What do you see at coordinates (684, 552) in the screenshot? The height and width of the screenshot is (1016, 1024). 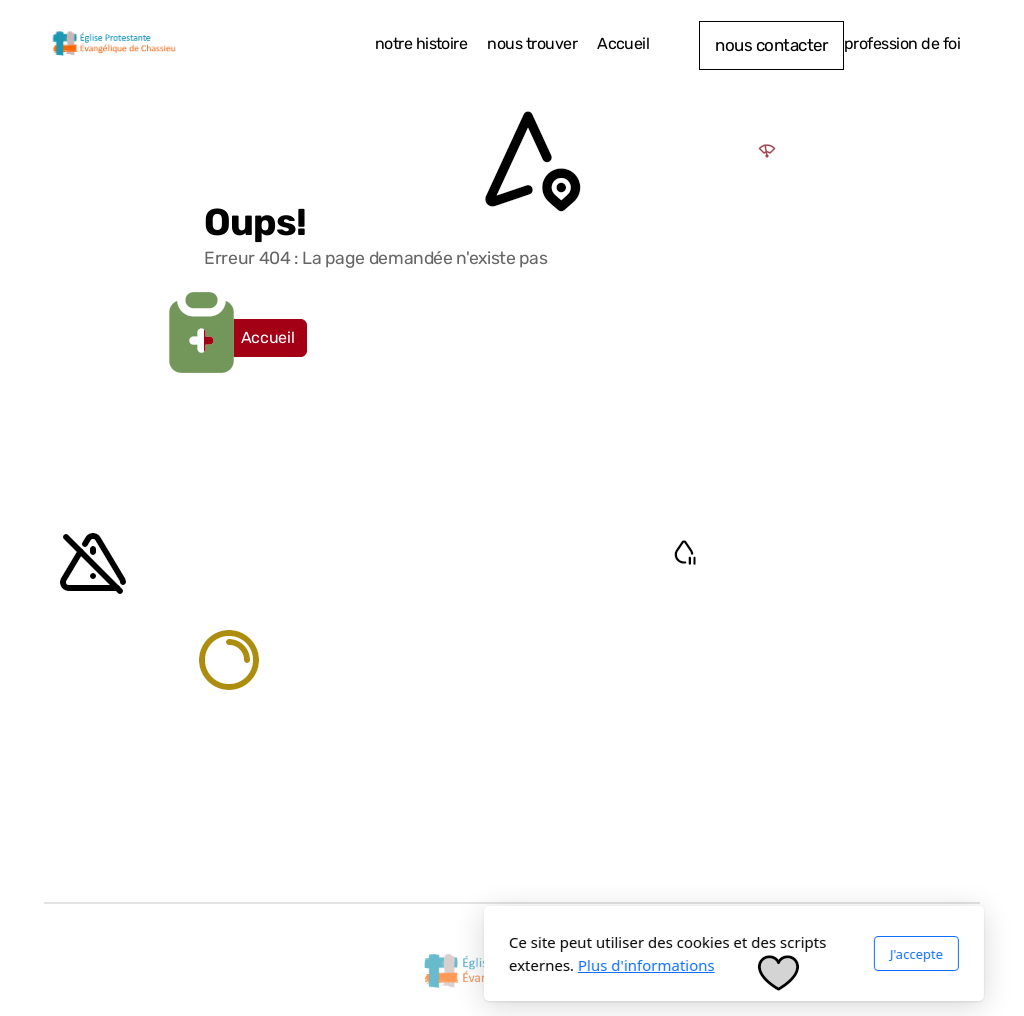 I see `pause water or liquid dispensing` at bounding box center [684, 552].